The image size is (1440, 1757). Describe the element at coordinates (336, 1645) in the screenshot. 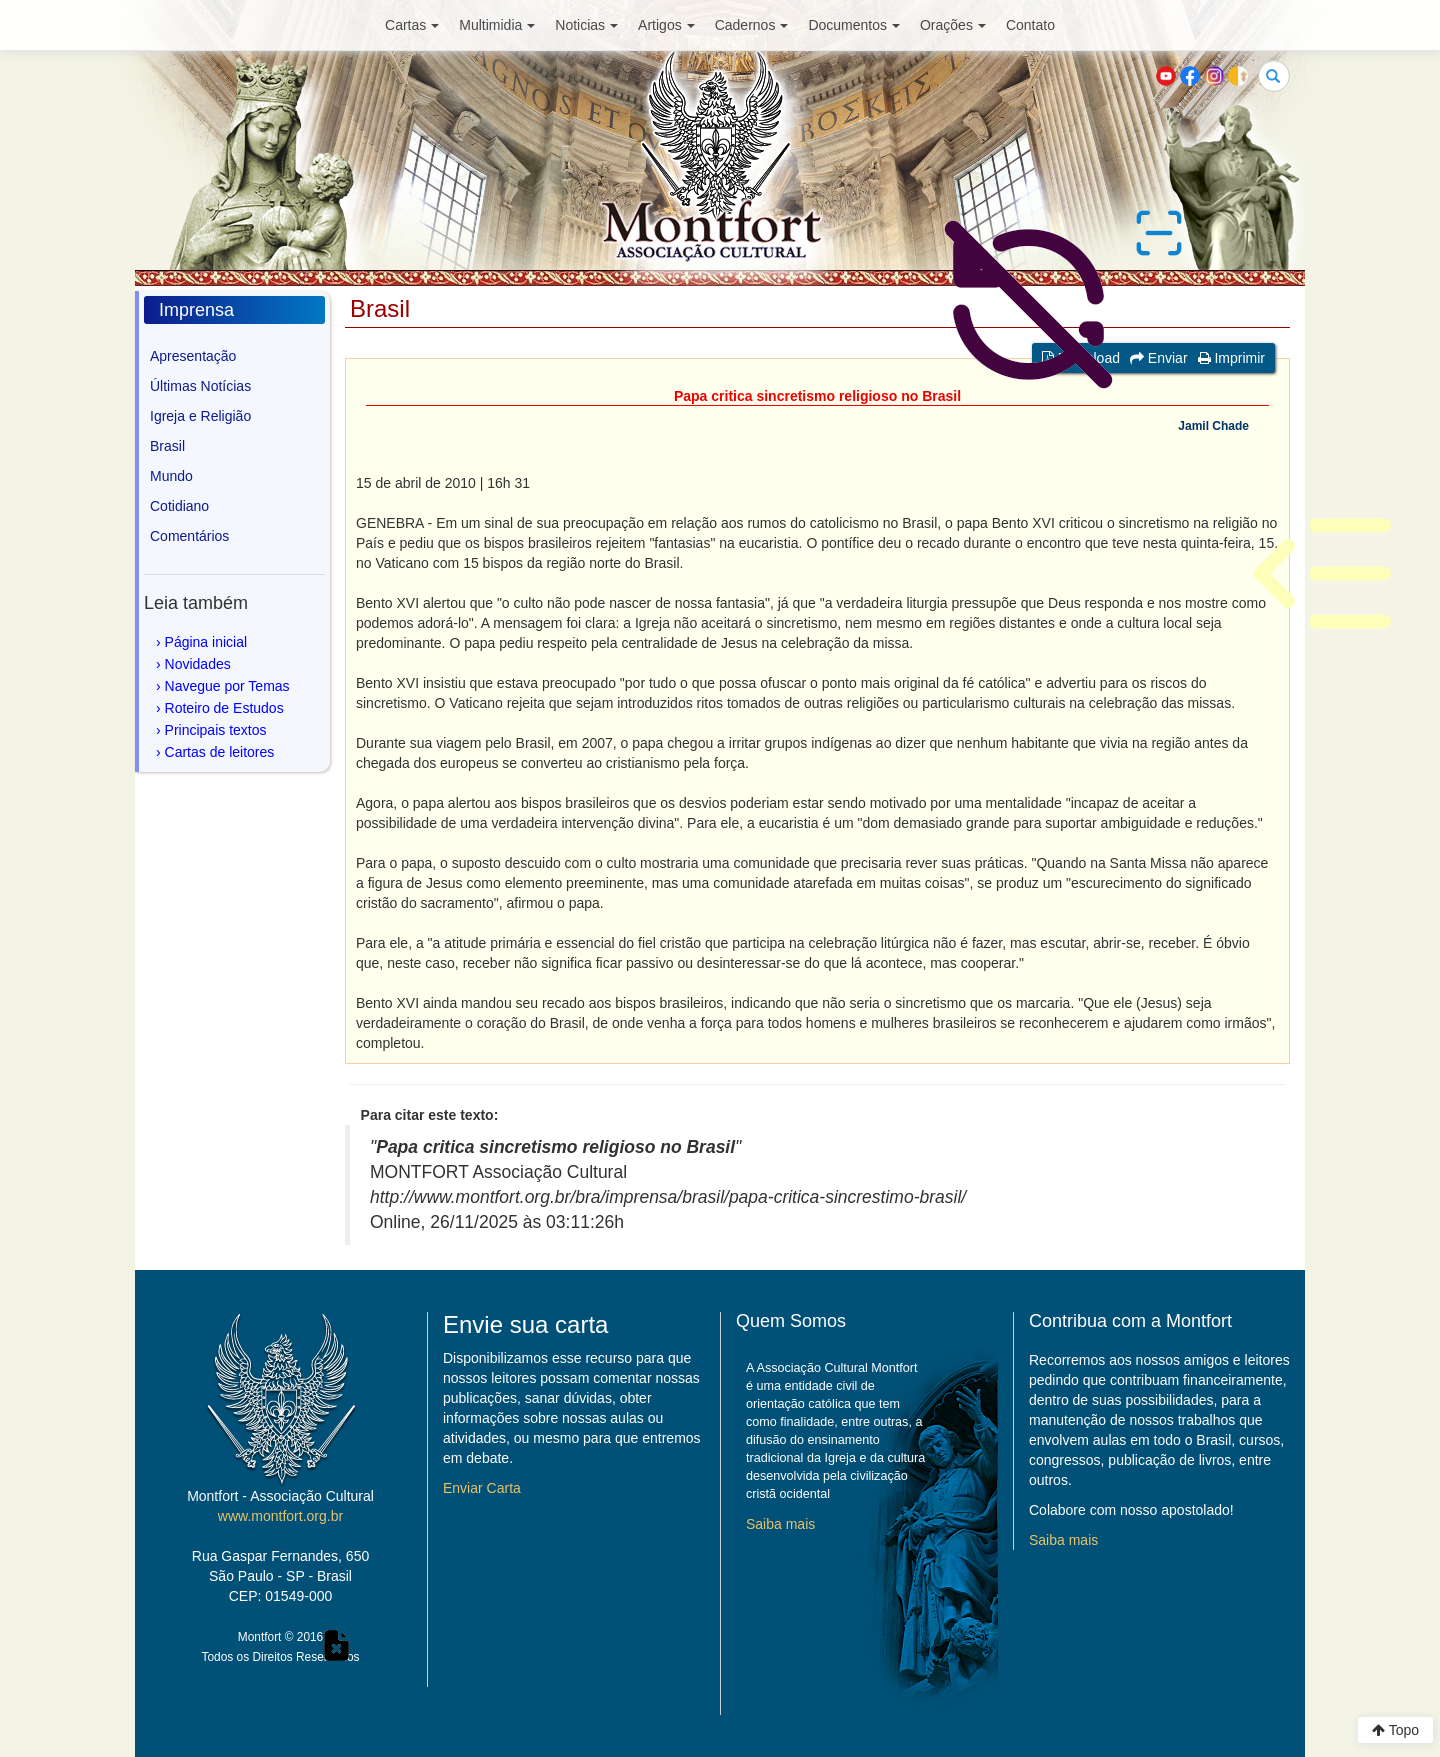

I see `delete or remove a file` at that location.